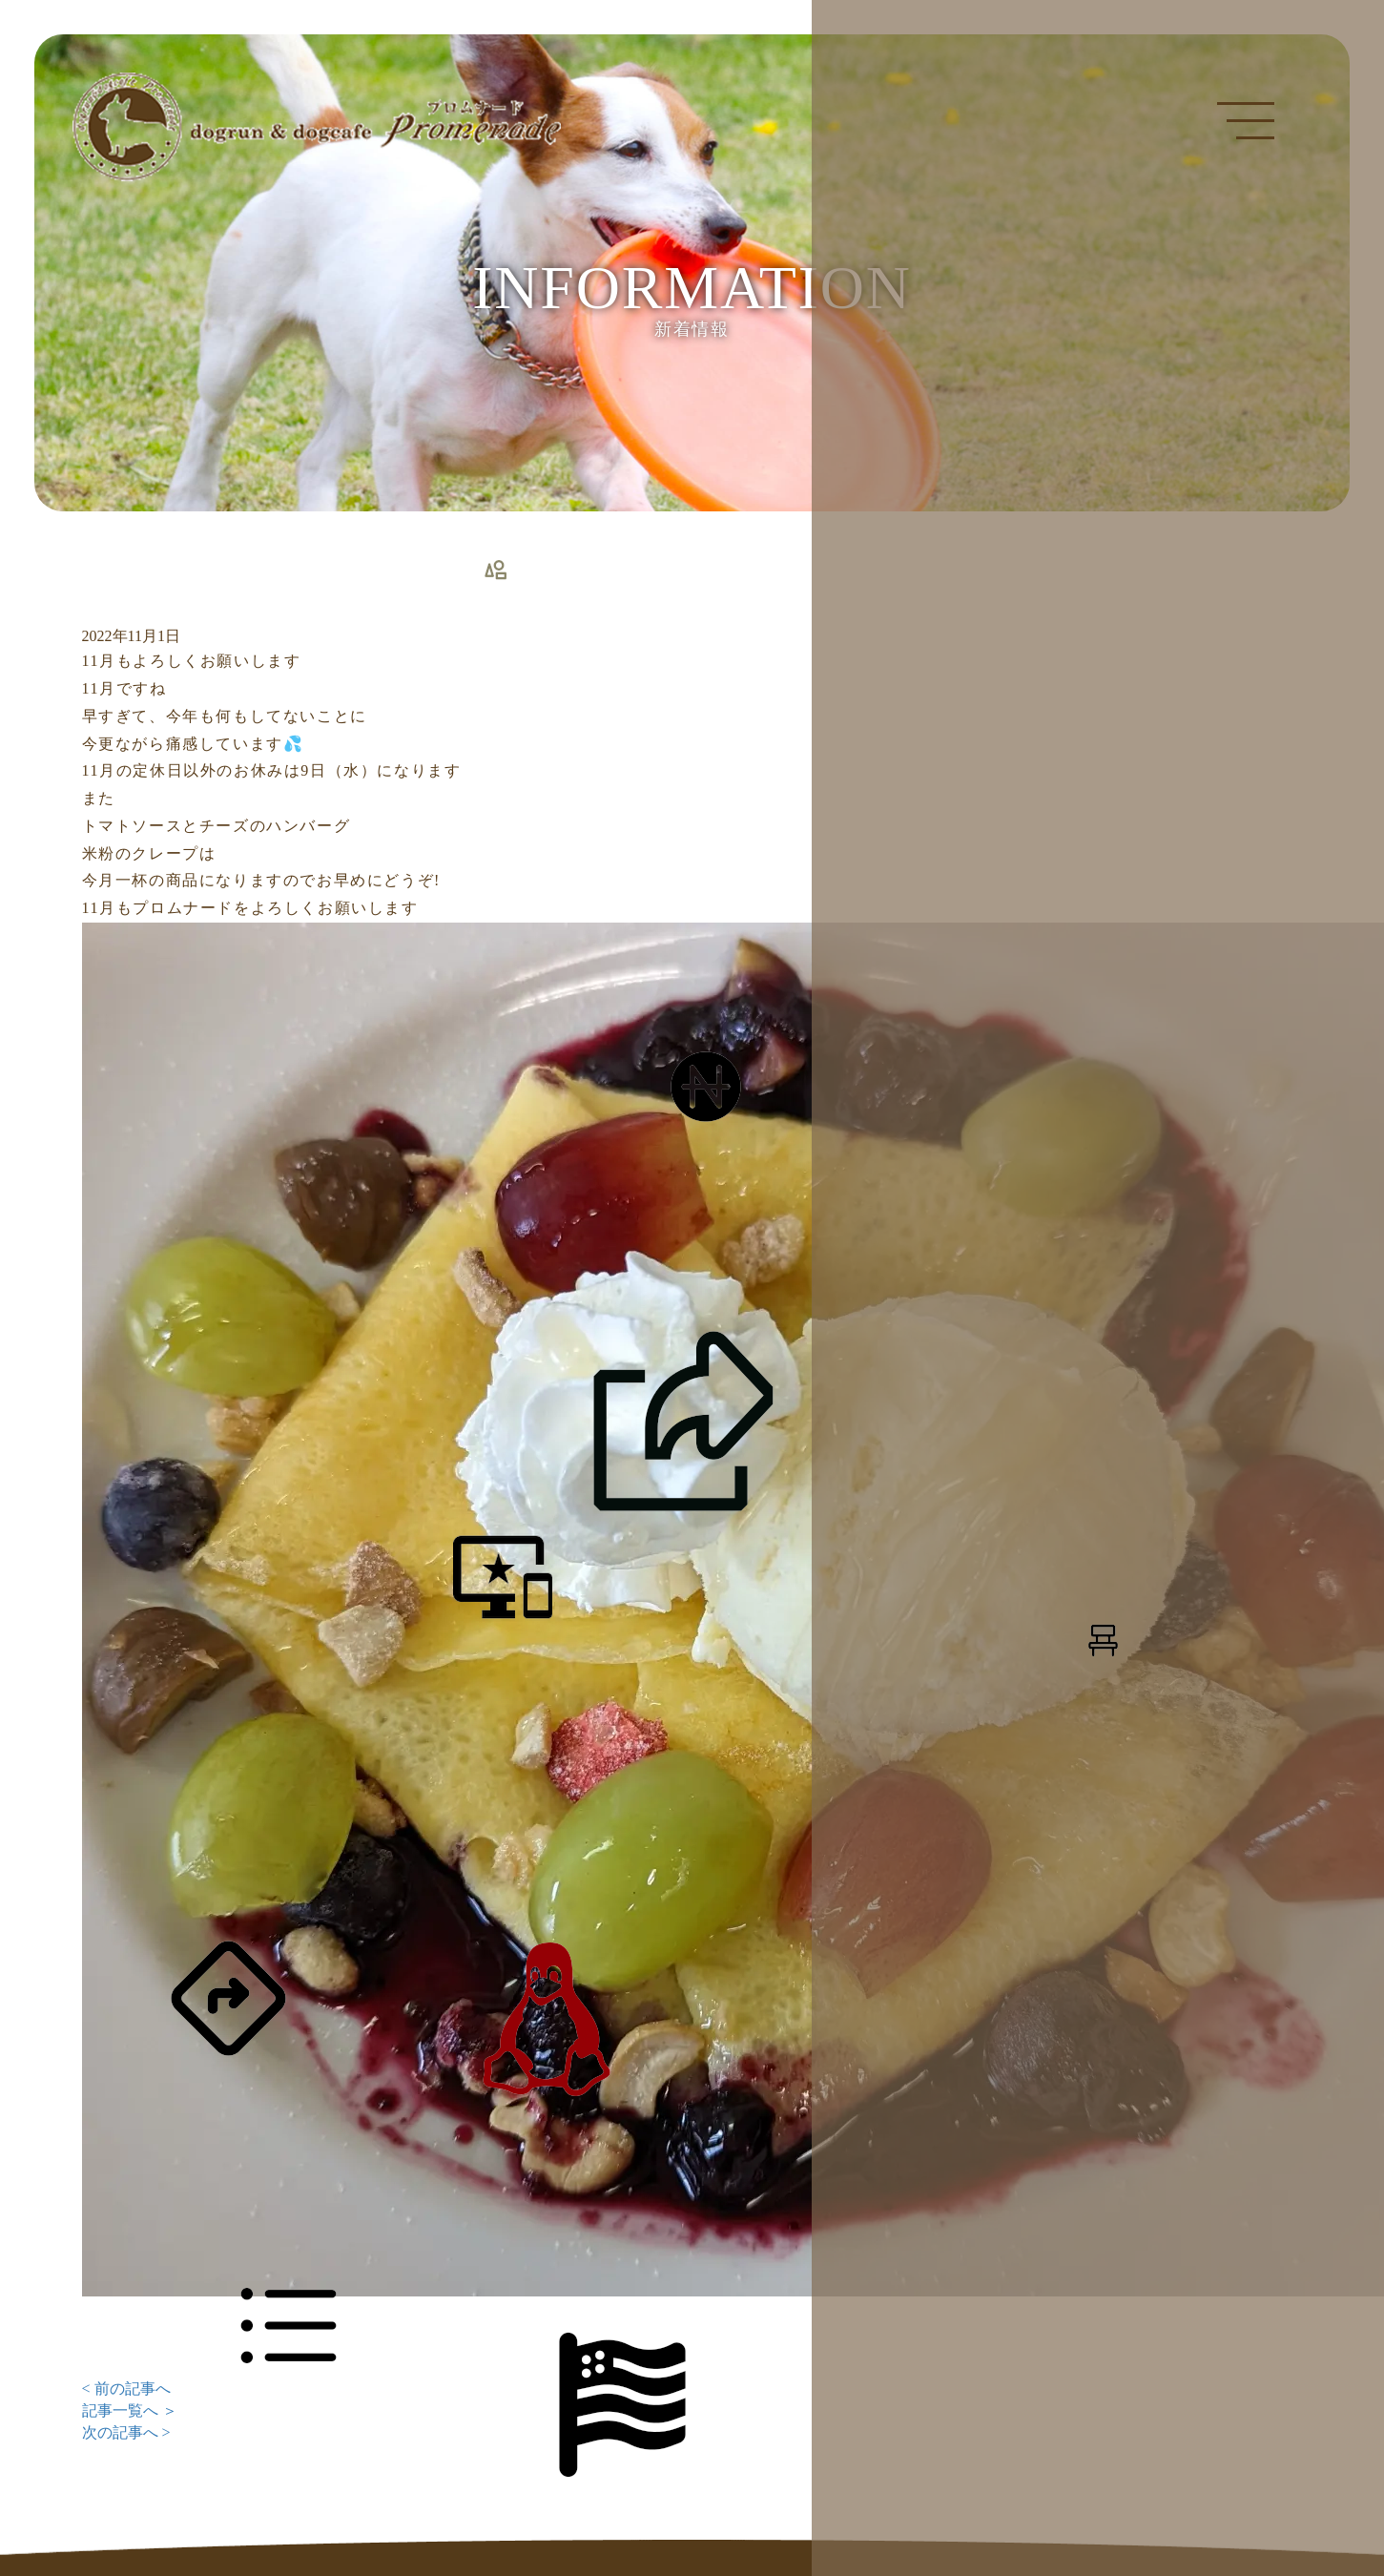 This screenshot has width=1384, height=2576. I want to click on select united states as your country, so click(622, 2404).